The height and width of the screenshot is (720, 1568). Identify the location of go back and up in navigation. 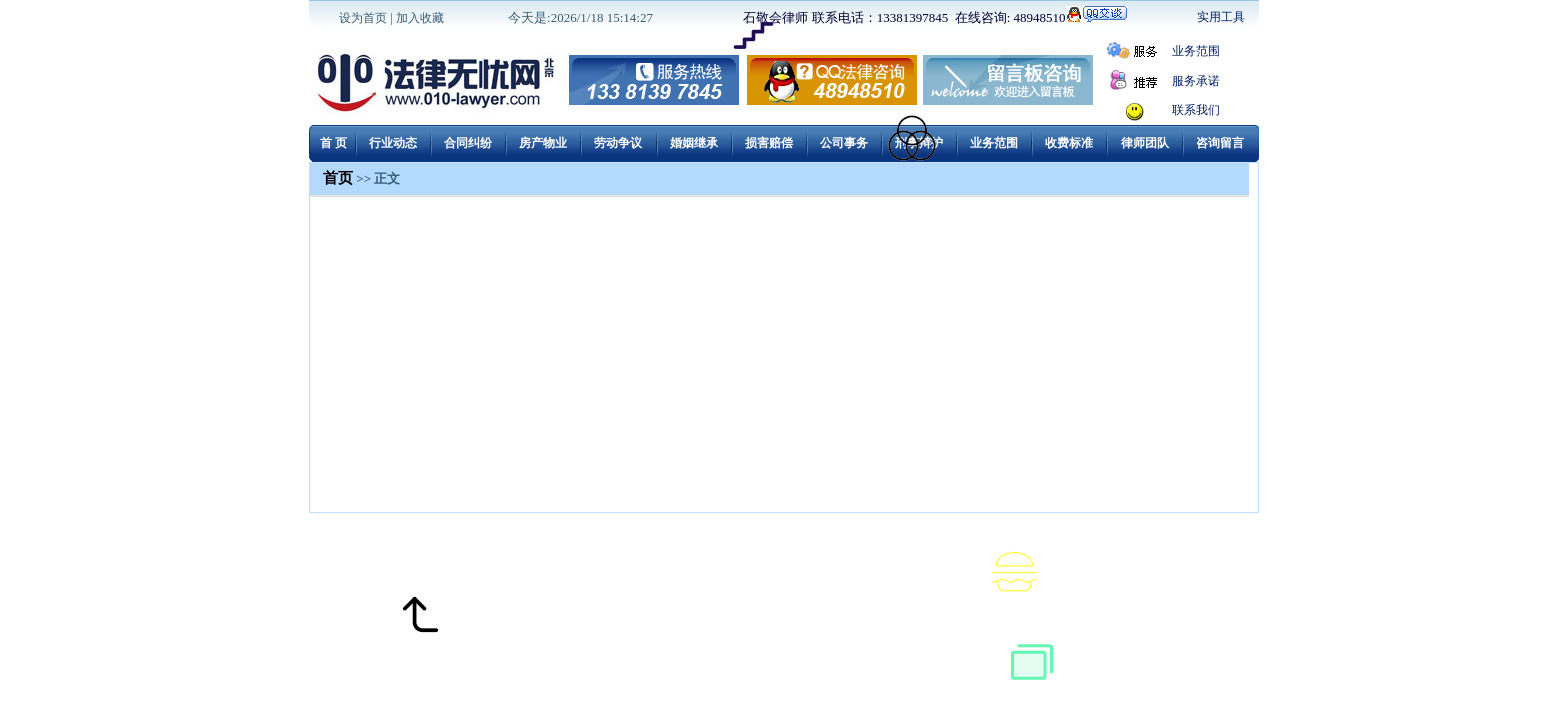
(420, 614).